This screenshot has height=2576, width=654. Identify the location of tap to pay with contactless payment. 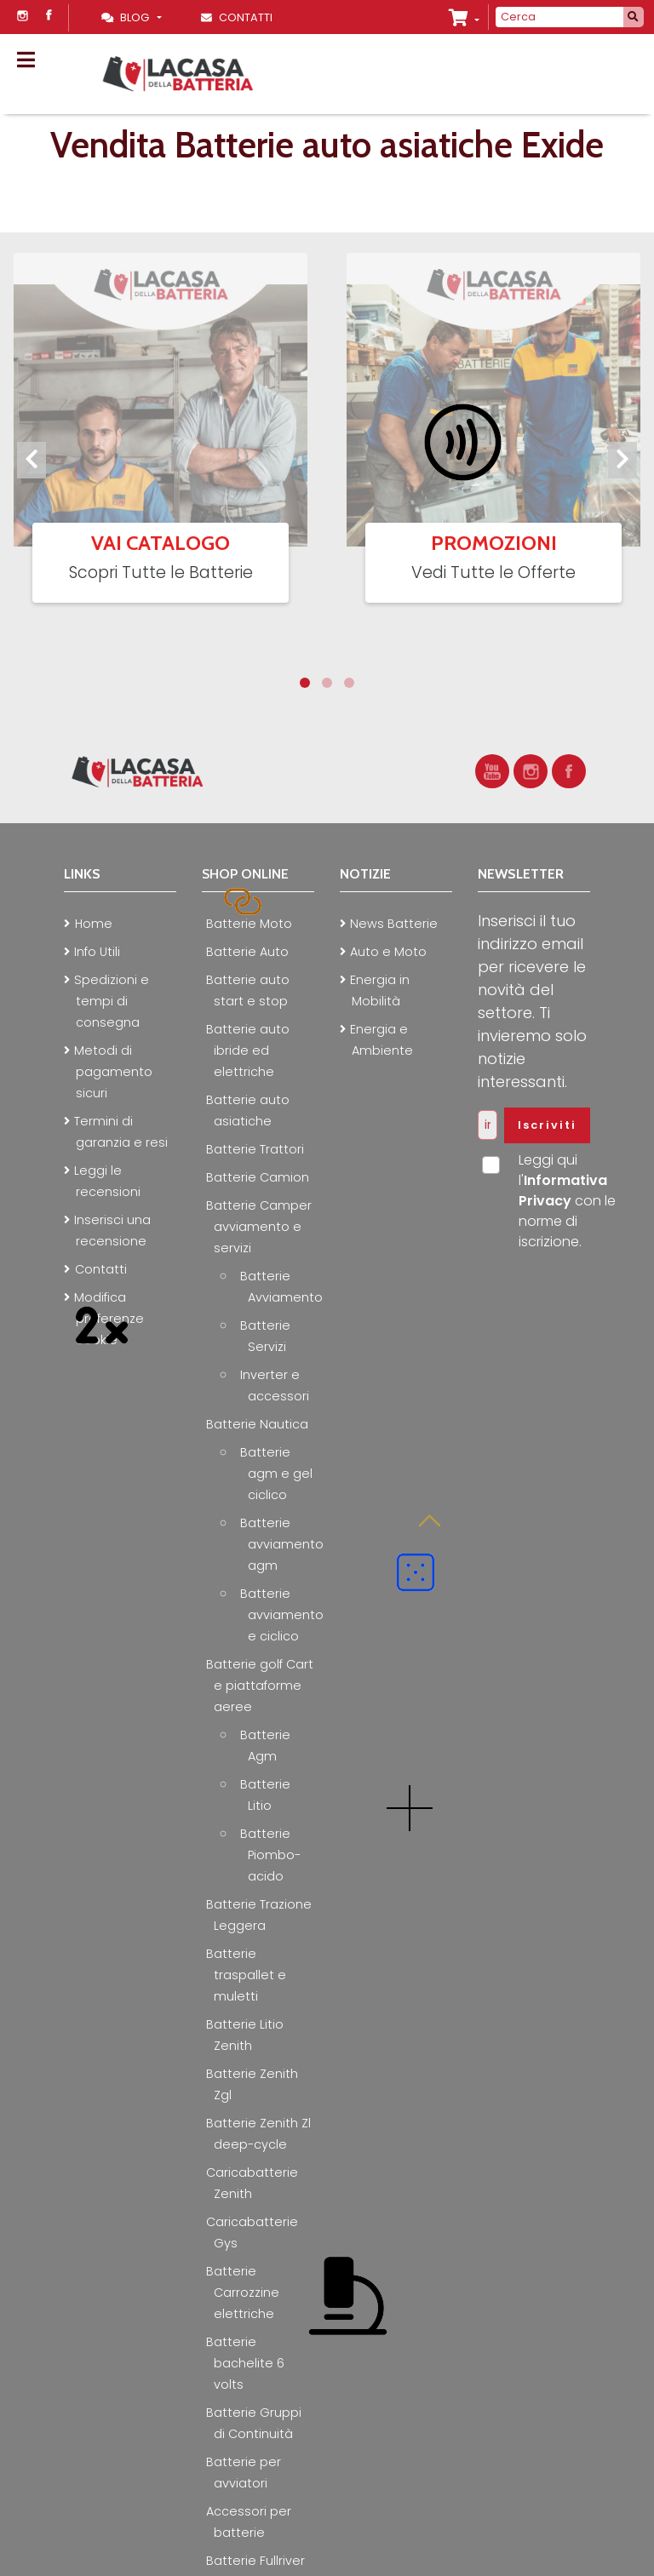
(462, 442).